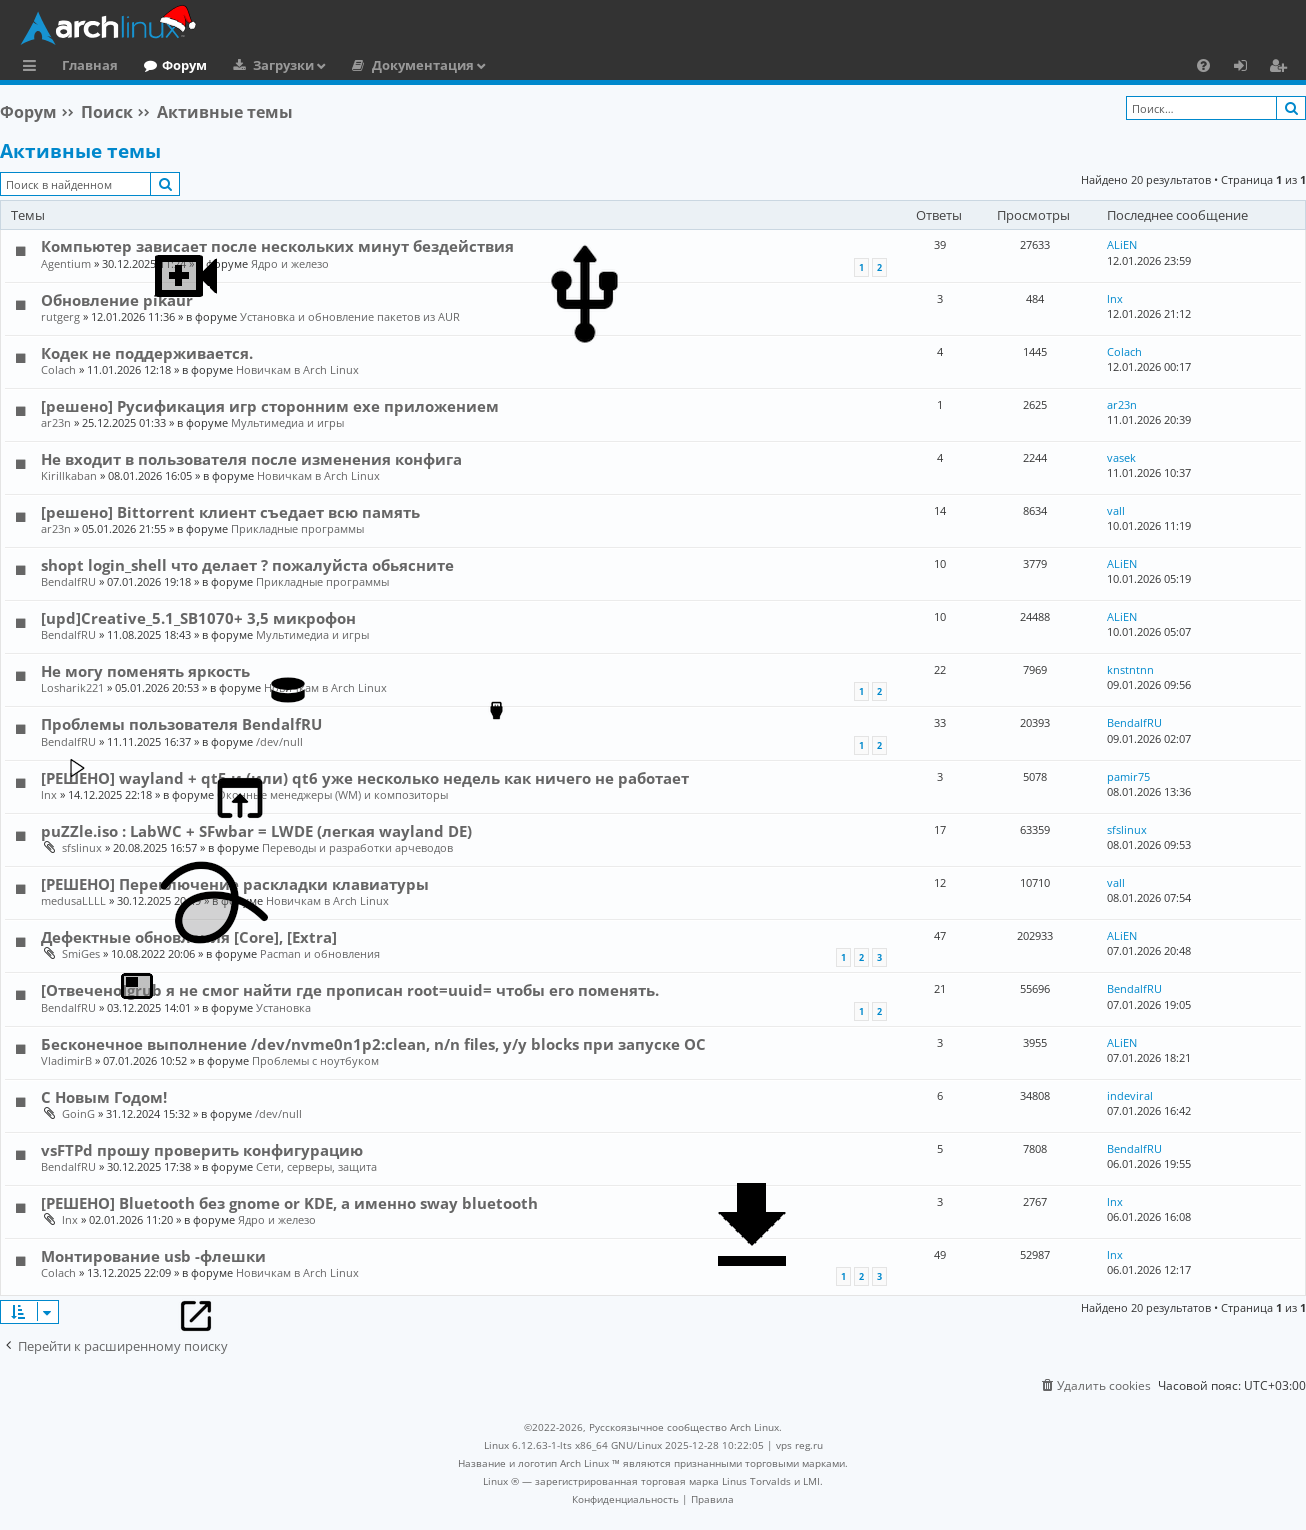  Describe the element at coordinates (496, 710) in the screenshot. I see `configure HDMI input settings` at that location.